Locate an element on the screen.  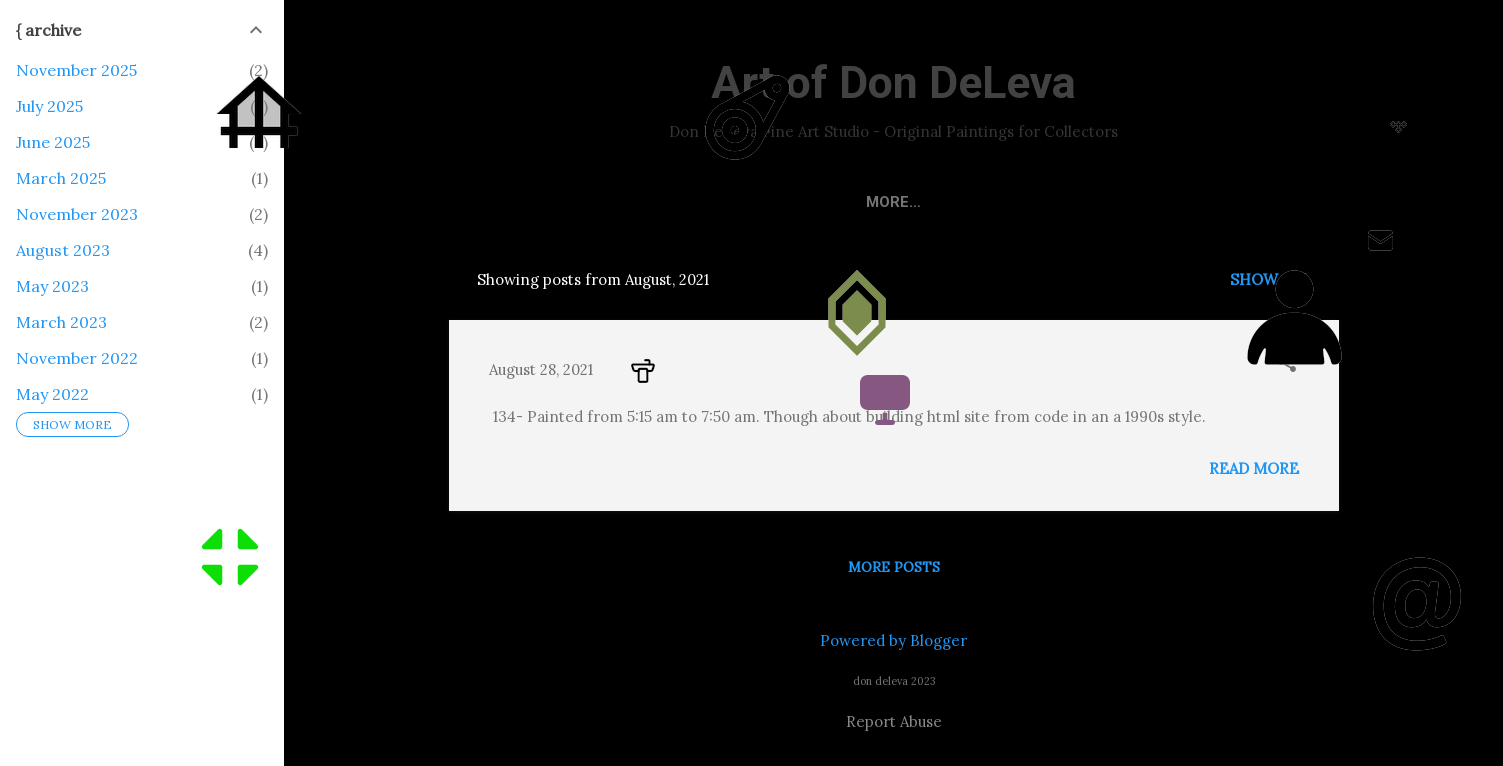
indicates a Discord server booster status is located at coordinates (857, 313).